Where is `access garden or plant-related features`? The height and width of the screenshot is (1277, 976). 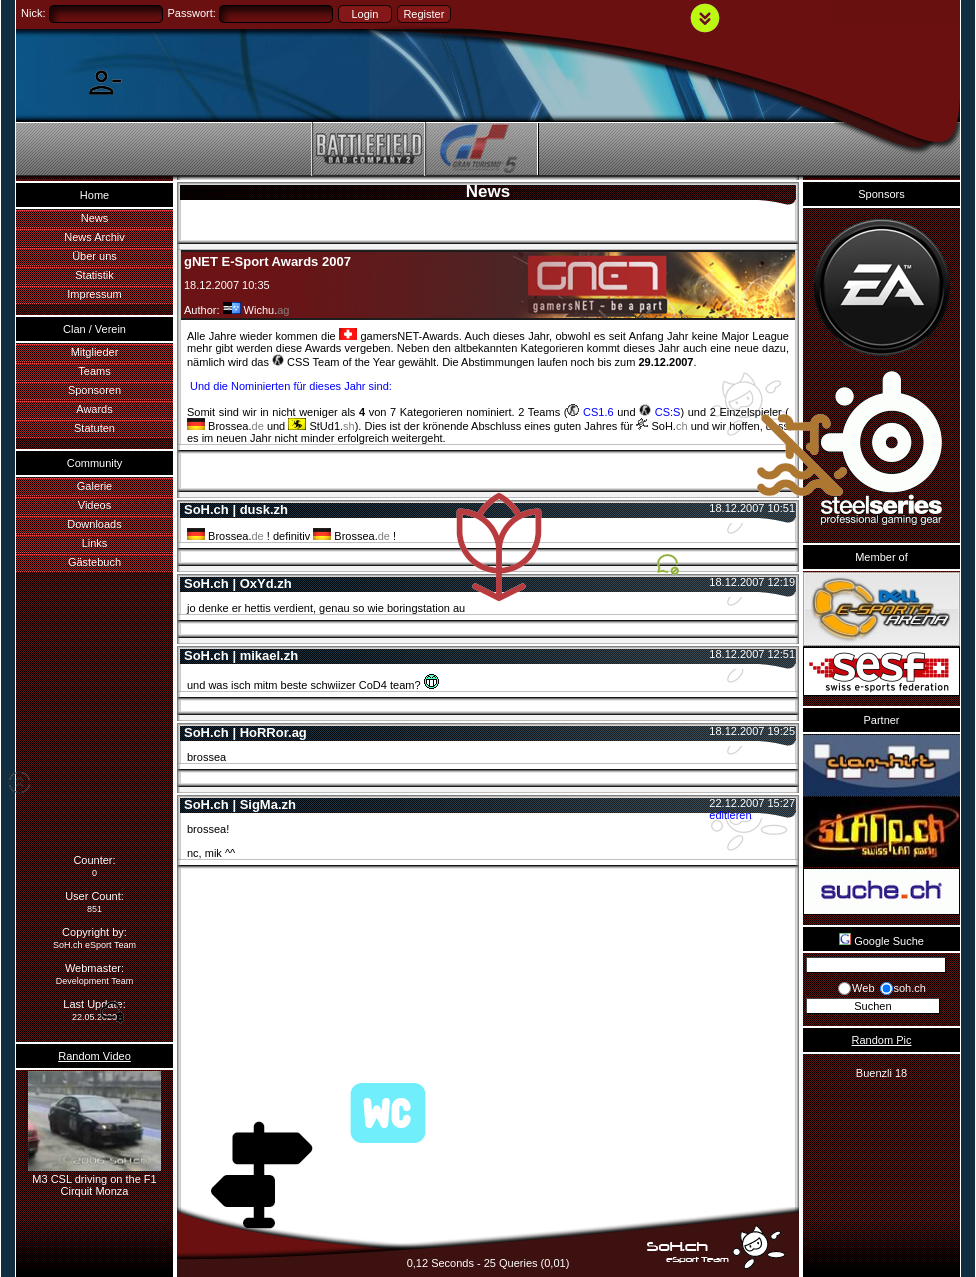 access garden or plant-related features is located at coordinates (499, 547).